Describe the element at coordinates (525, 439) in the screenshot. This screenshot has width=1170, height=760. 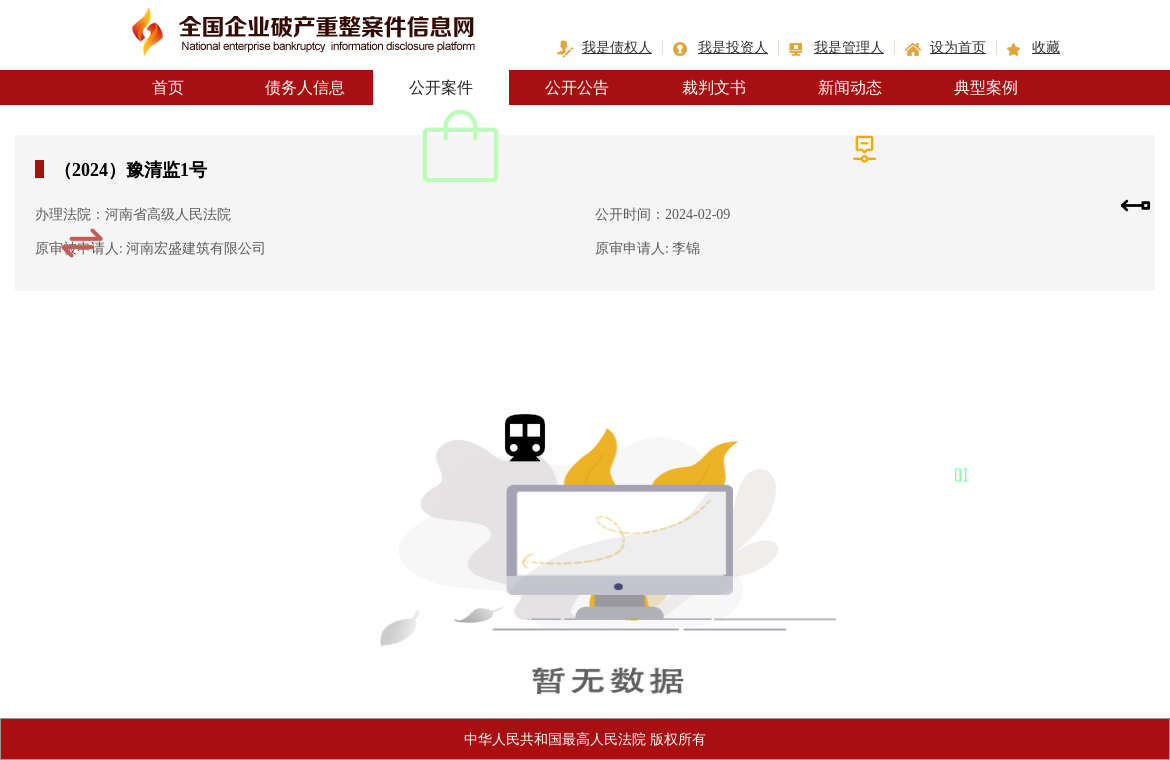
I see `get subway or metro directions` at that location.